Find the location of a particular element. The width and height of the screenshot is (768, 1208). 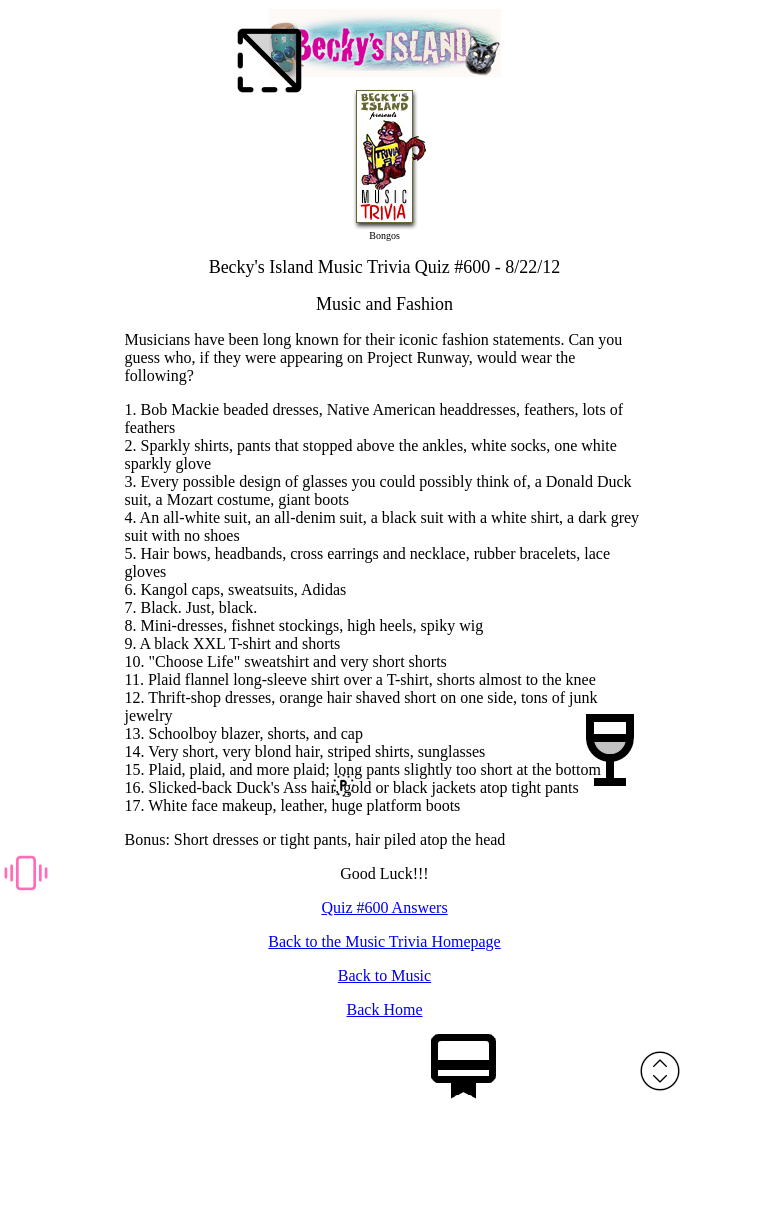

invert current selection is located at coordinates (269, 60).